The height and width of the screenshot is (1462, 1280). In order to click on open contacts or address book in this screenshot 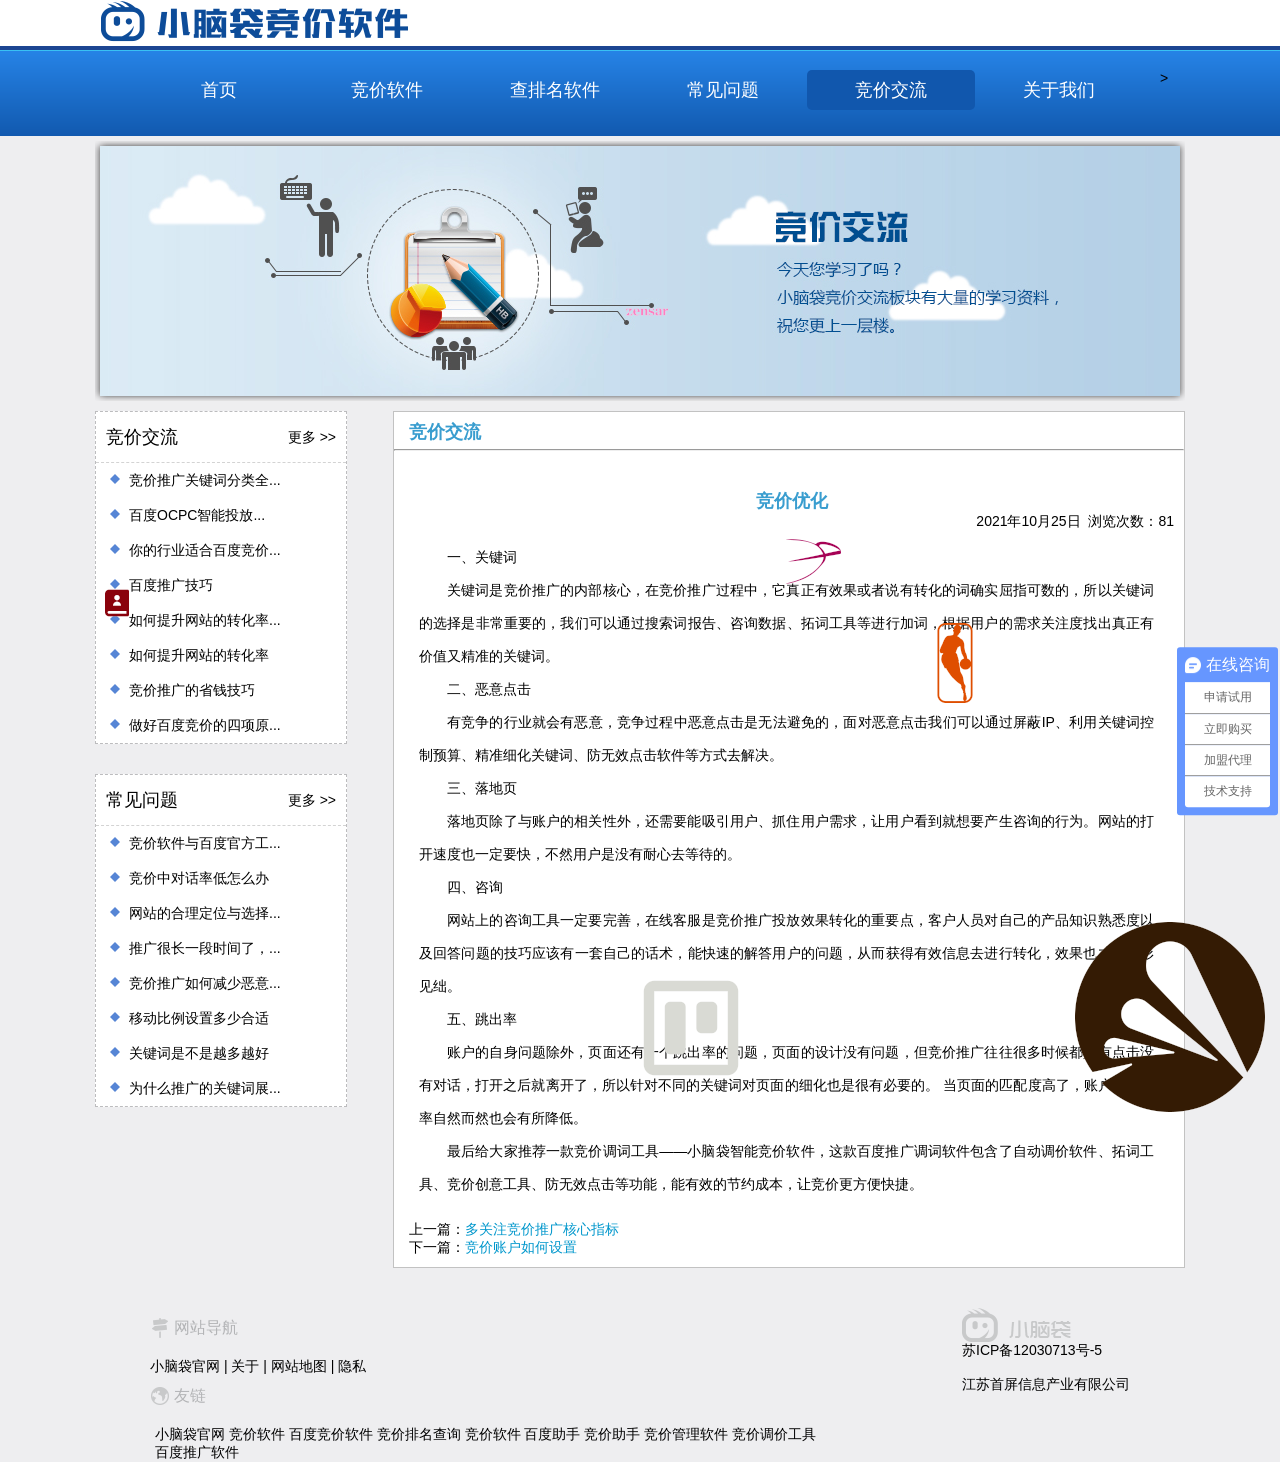, I will do `click(117, 603)`.